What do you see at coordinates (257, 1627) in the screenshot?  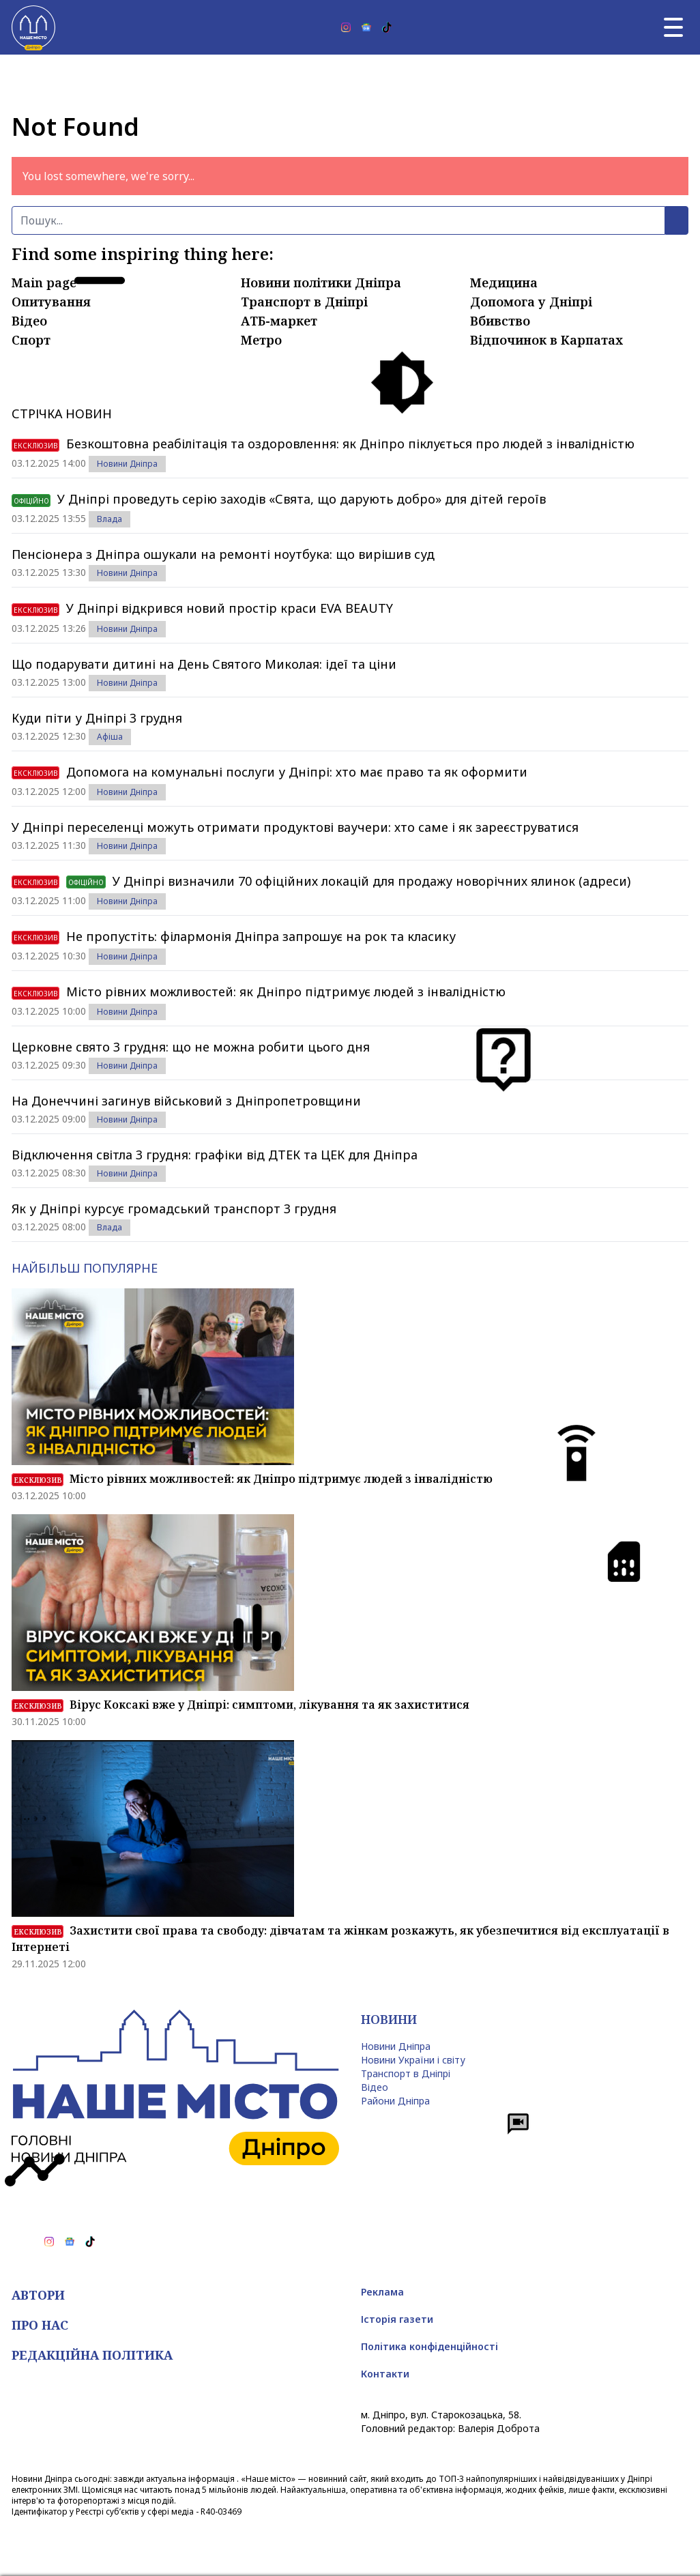 I see `view analytics or statistics` at bounding box center [257, 1627].